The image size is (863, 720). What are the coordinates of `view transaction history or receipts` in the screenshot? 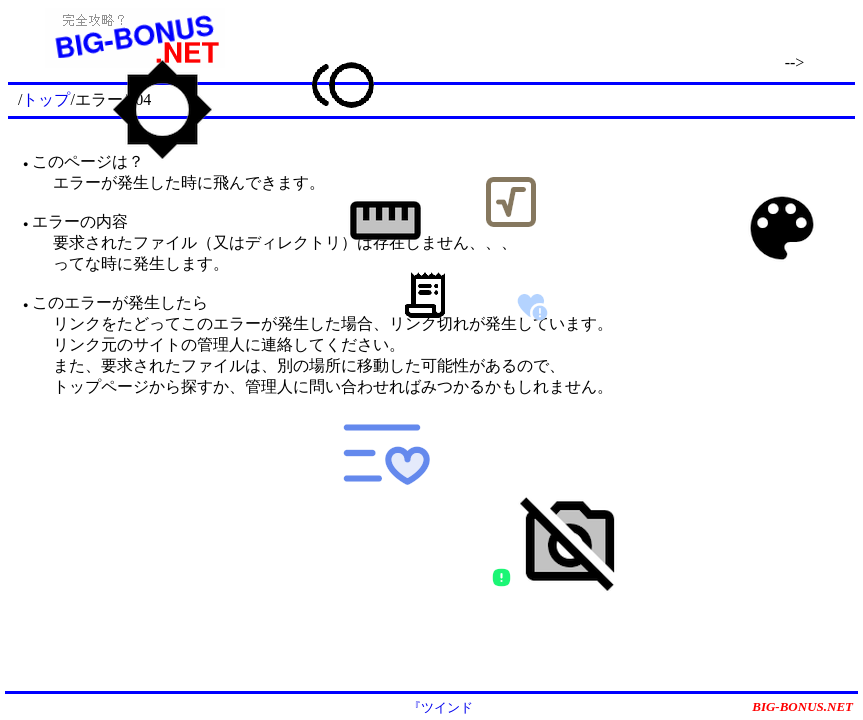 It's located at (425, 295).